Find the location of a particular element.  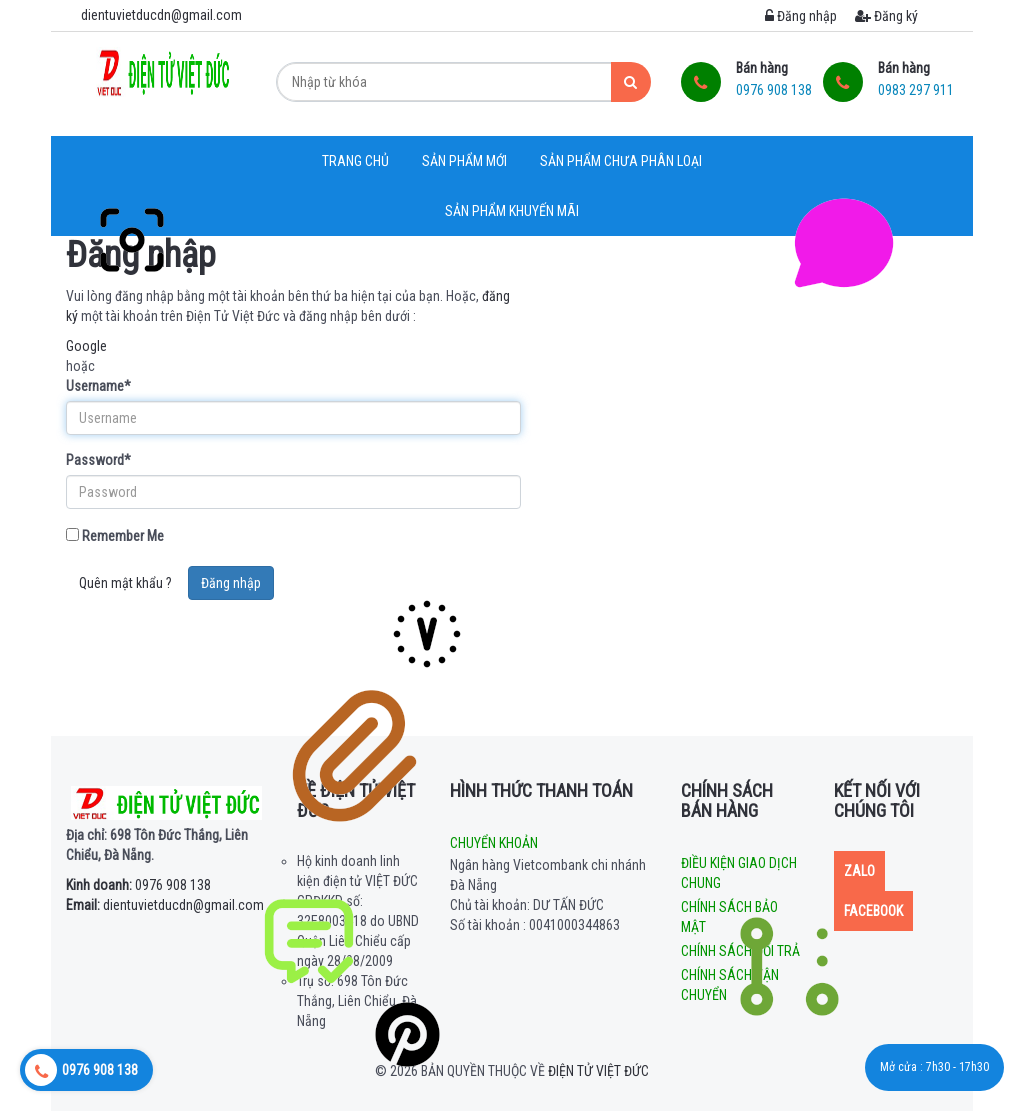

focus on a specific area or element is located at coordinates (132, 240).